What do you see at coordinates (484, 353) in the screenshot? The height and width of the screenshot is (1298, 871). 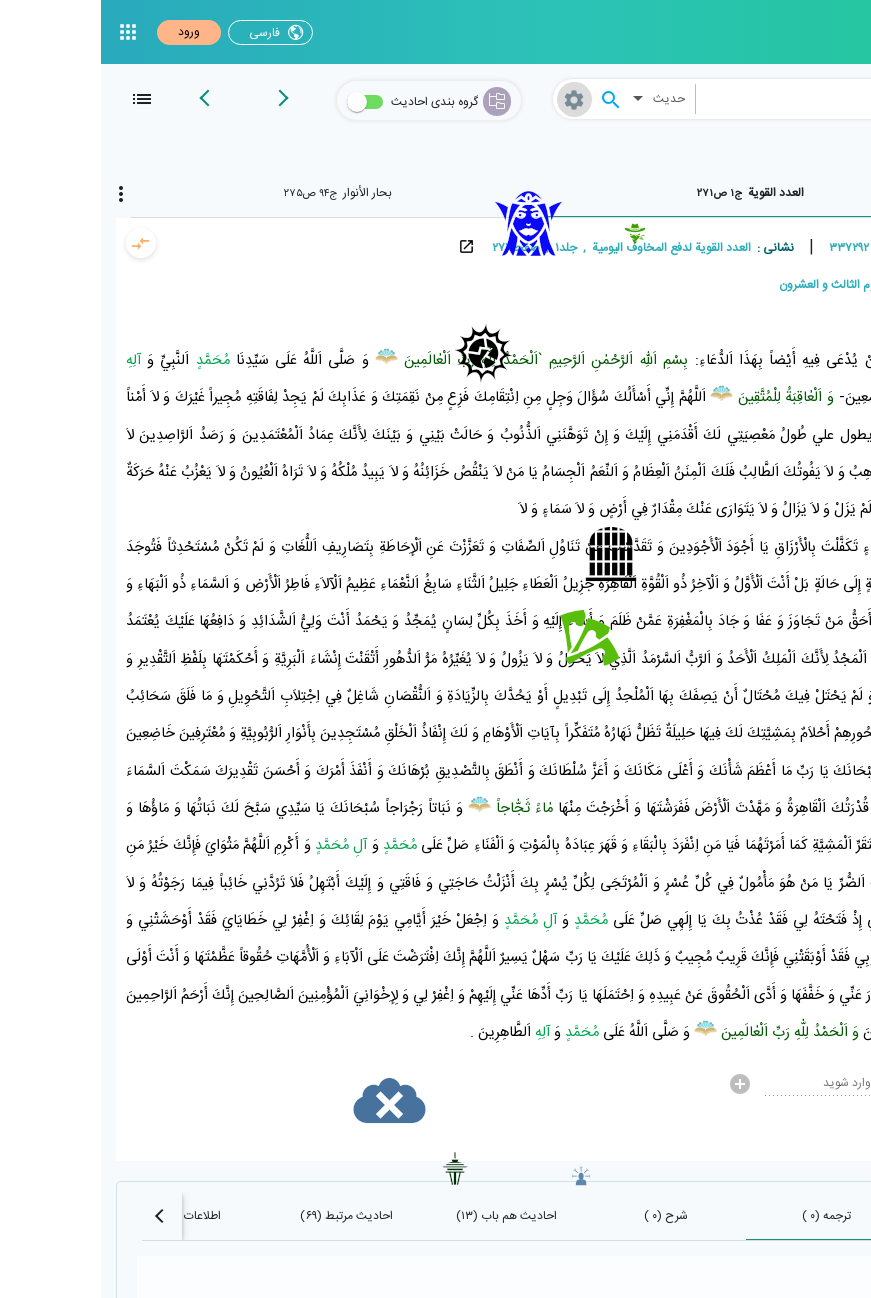 I see `indicates a power-up or special ability is active` at bounding box center [484, 353].